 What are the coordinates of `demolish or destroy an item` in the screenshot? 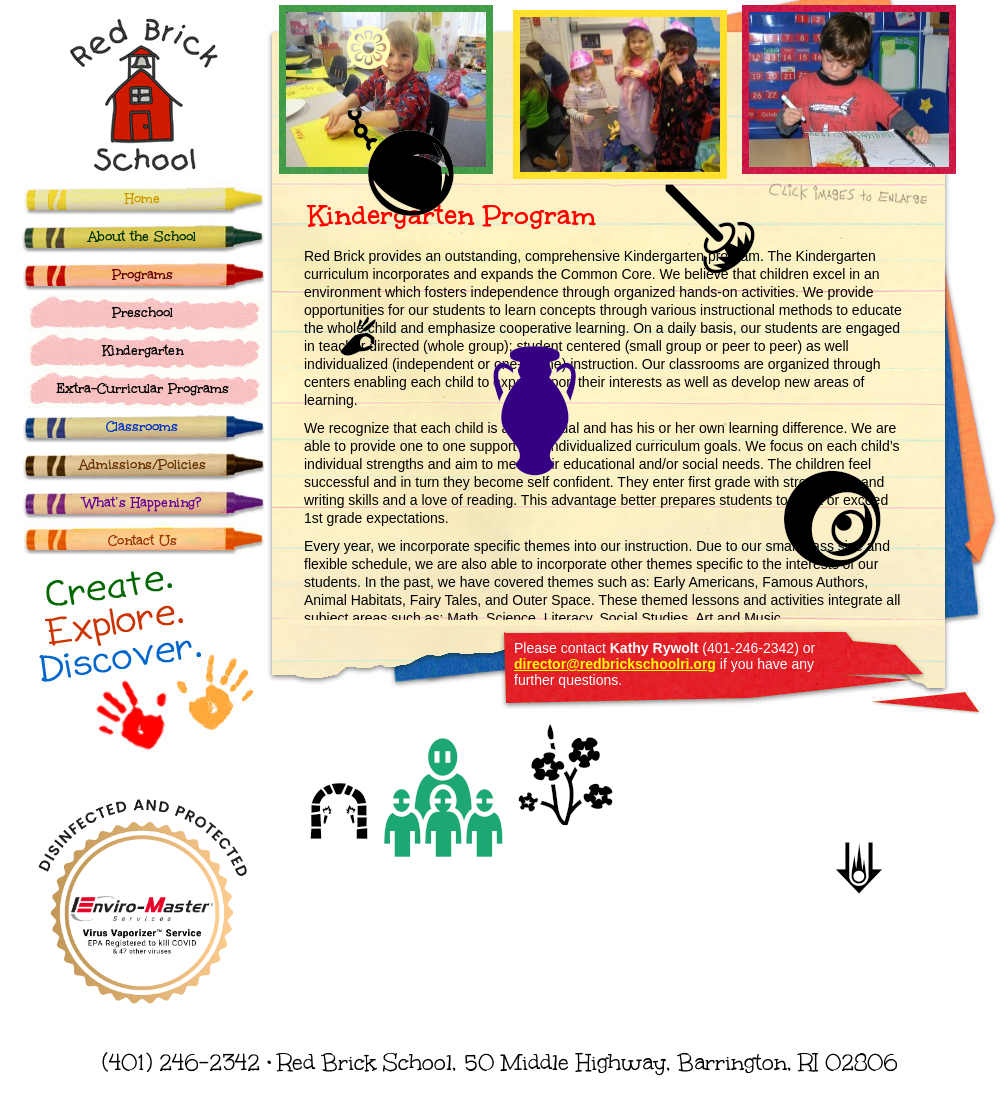 It's located at (401, 163).